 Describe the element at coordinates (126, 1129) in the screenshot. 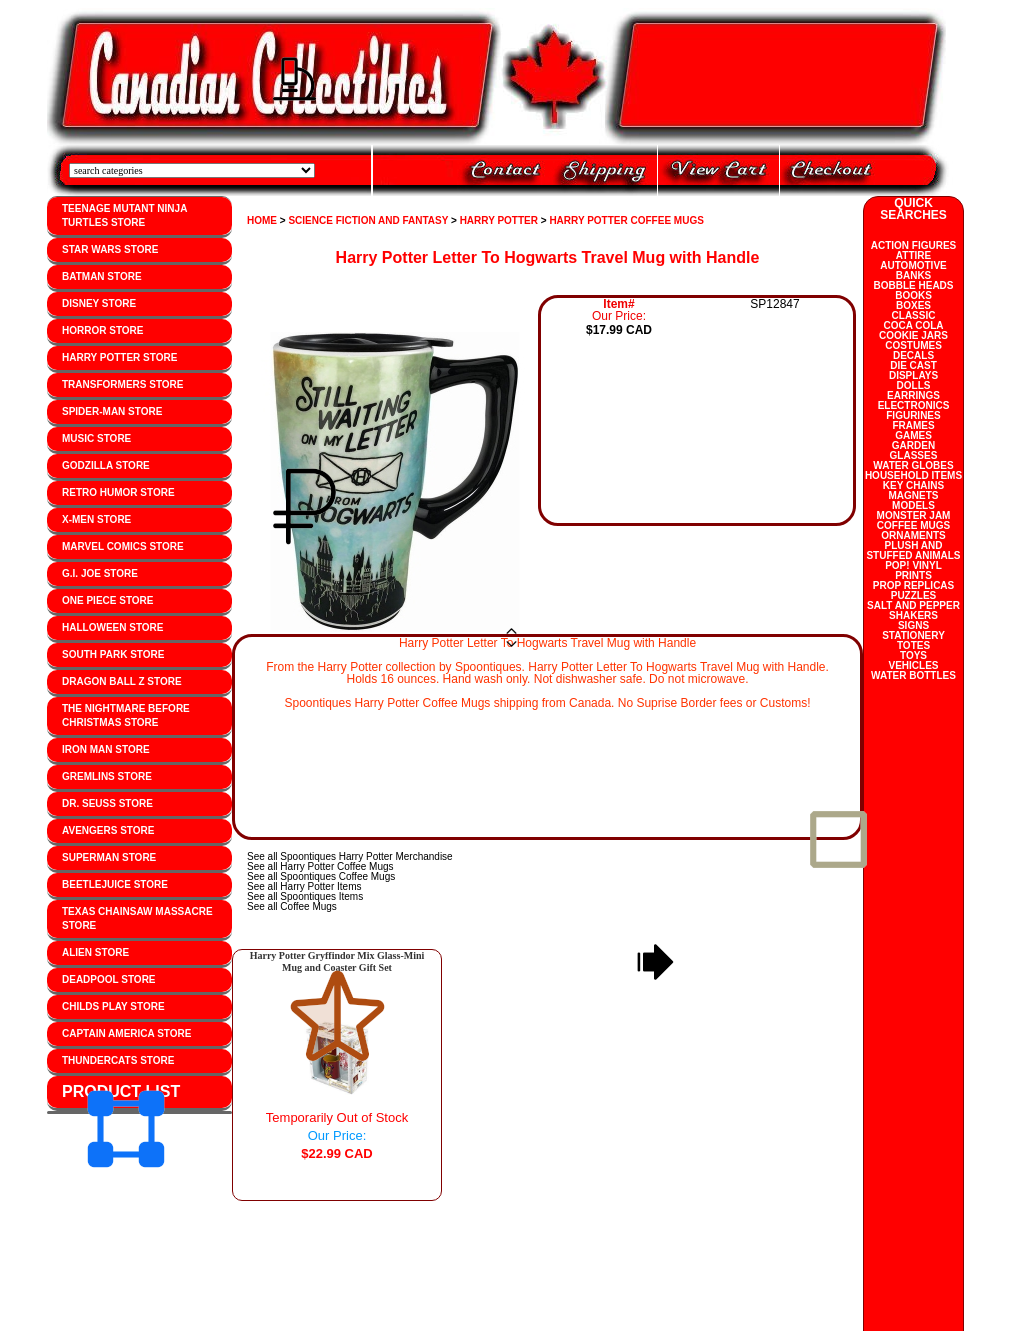

I see `select or resize an object` at that location.